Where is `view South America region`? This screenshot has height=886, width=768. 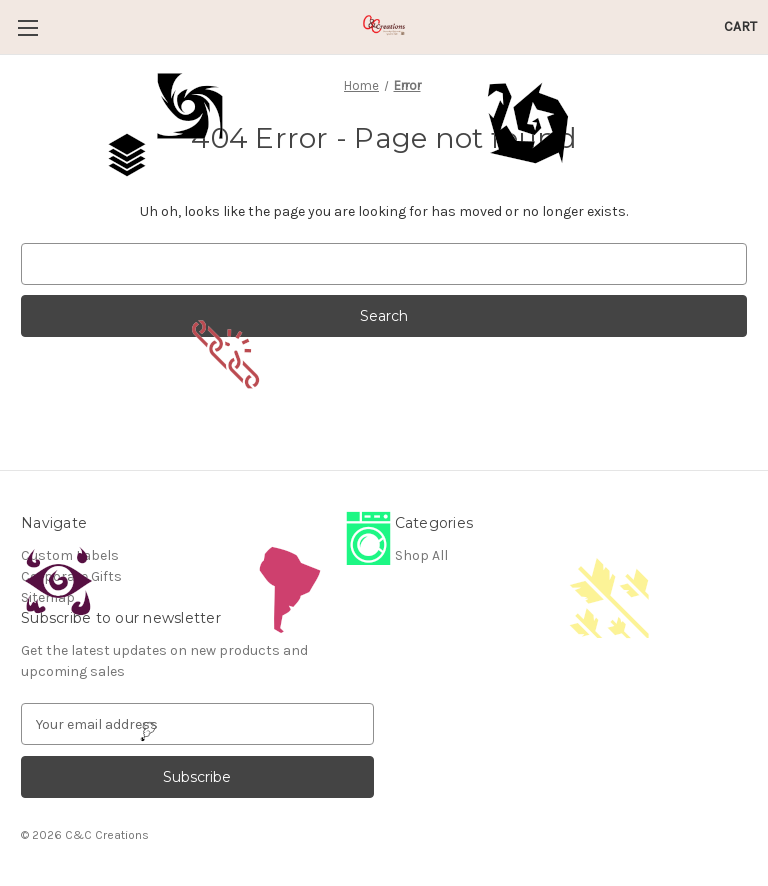
view South America region is located at coordinates (290, 590).